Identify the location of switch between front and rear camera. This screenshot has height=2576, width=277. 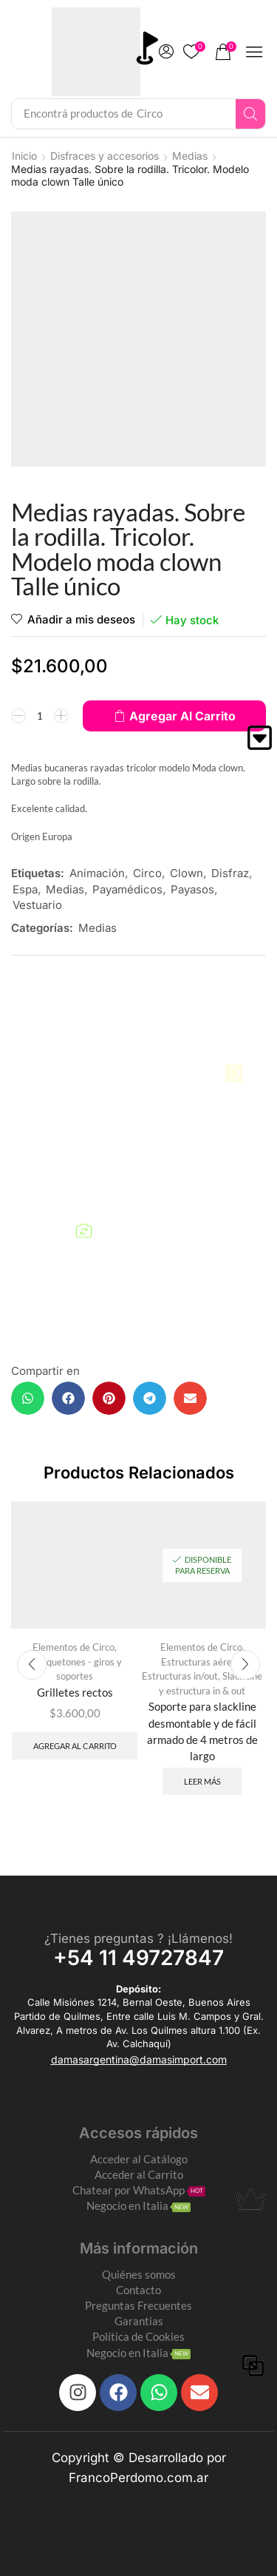
(83, 1231).